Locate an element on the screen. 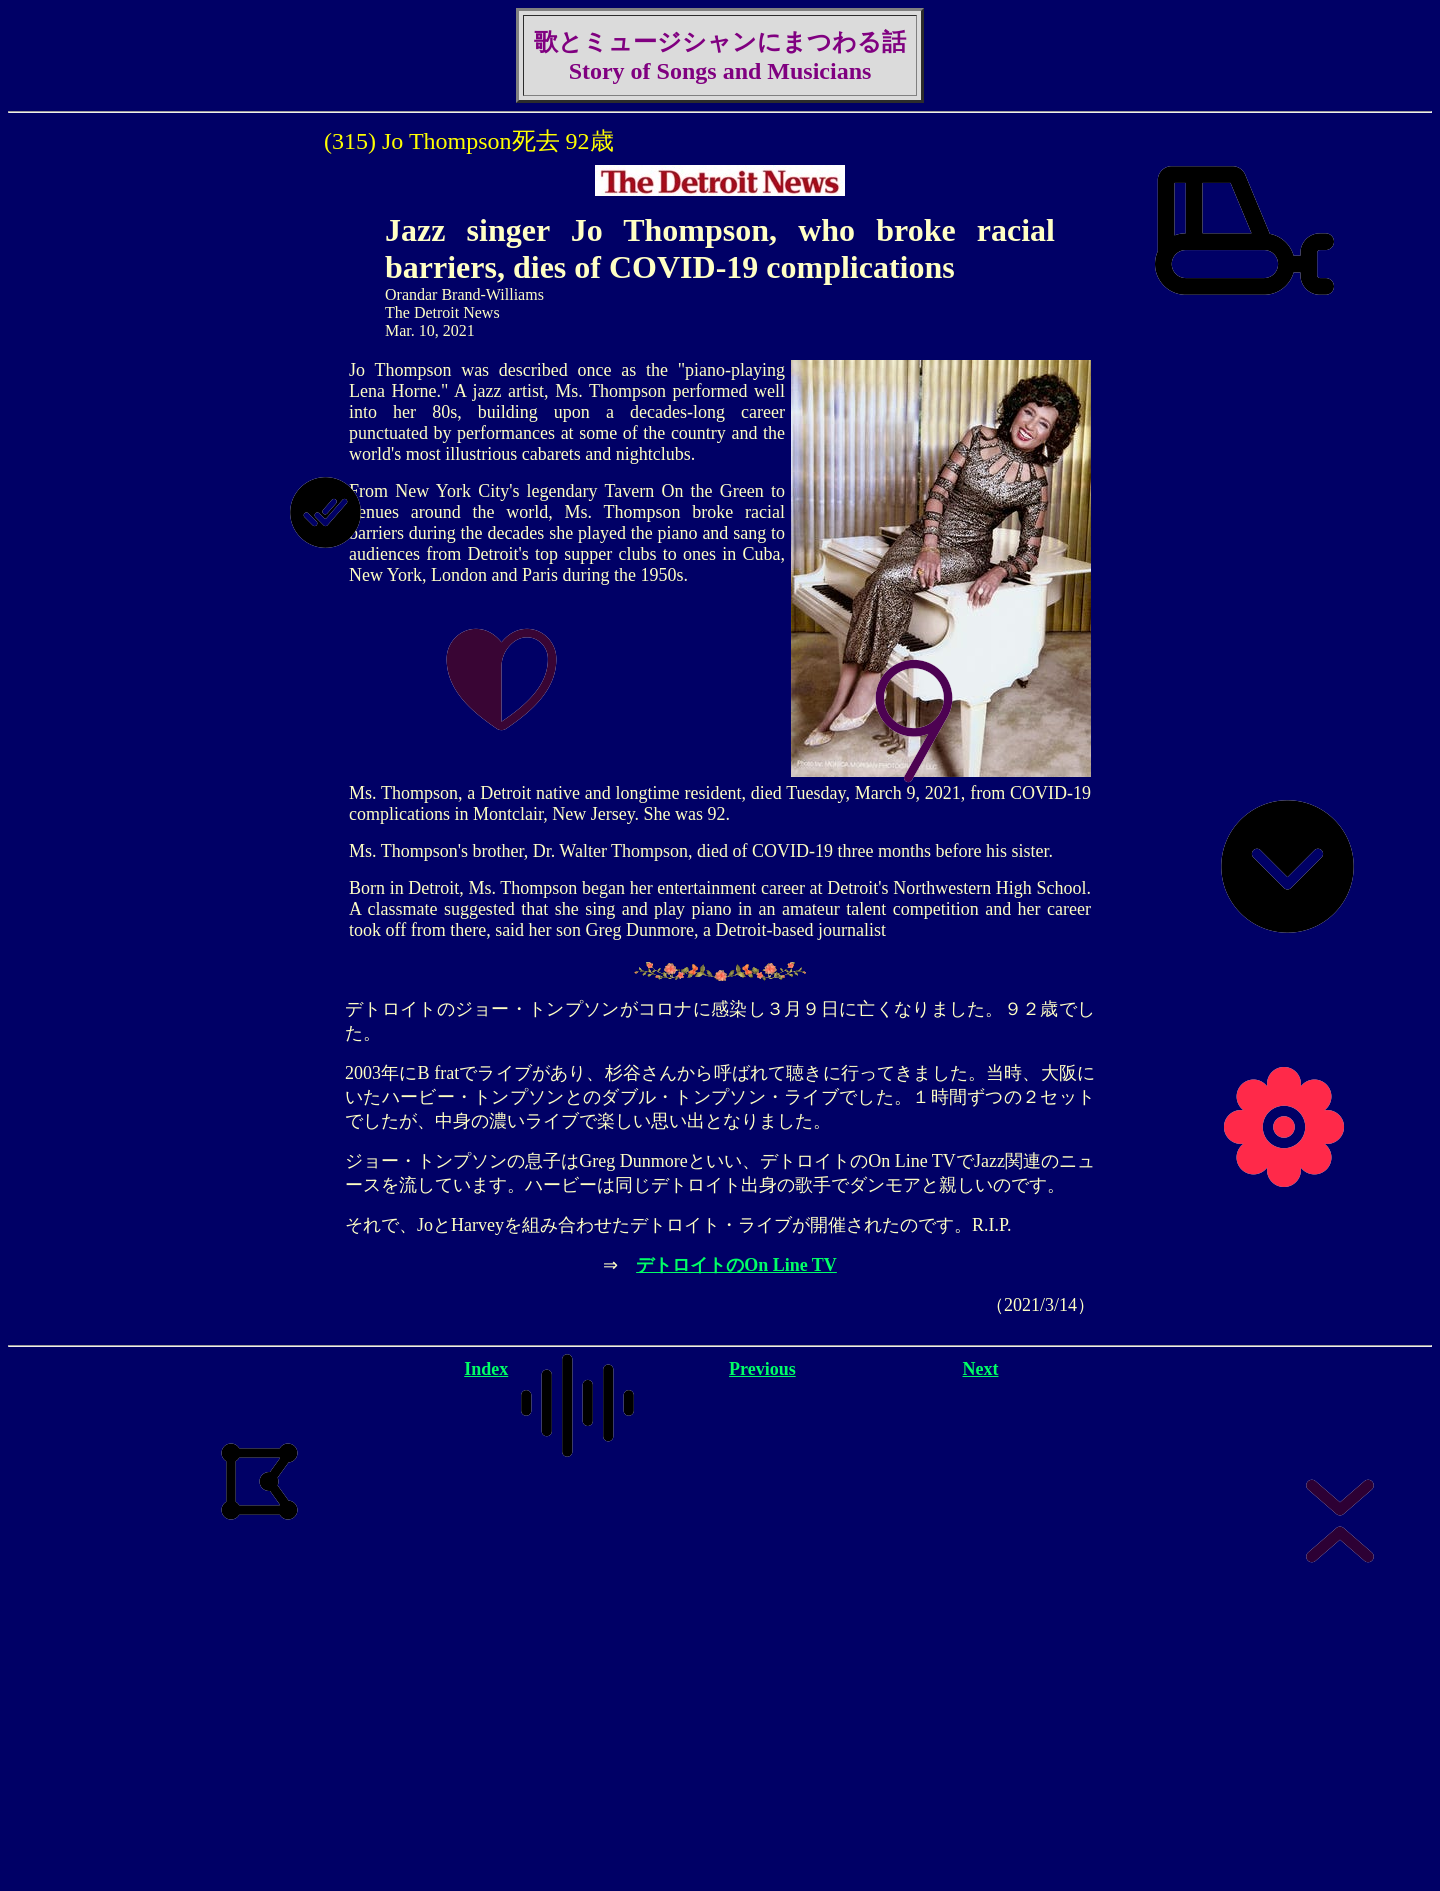 This screenshot has width=1440, height=1891. indicates partial like or favorite status is located at coordinates (501, 679).